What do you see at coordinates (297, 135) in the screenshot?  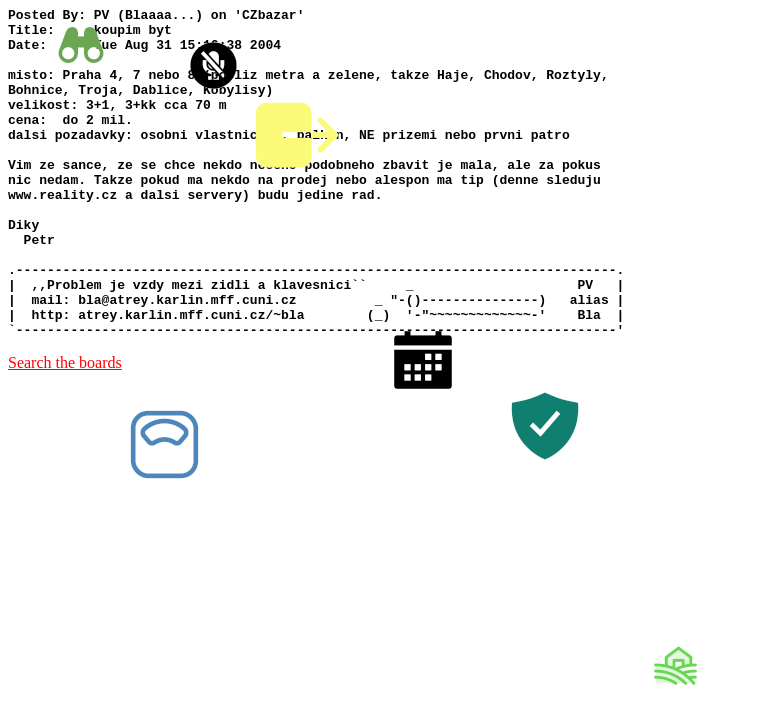 I see `log out of your account` at bounding box center [297, 135].